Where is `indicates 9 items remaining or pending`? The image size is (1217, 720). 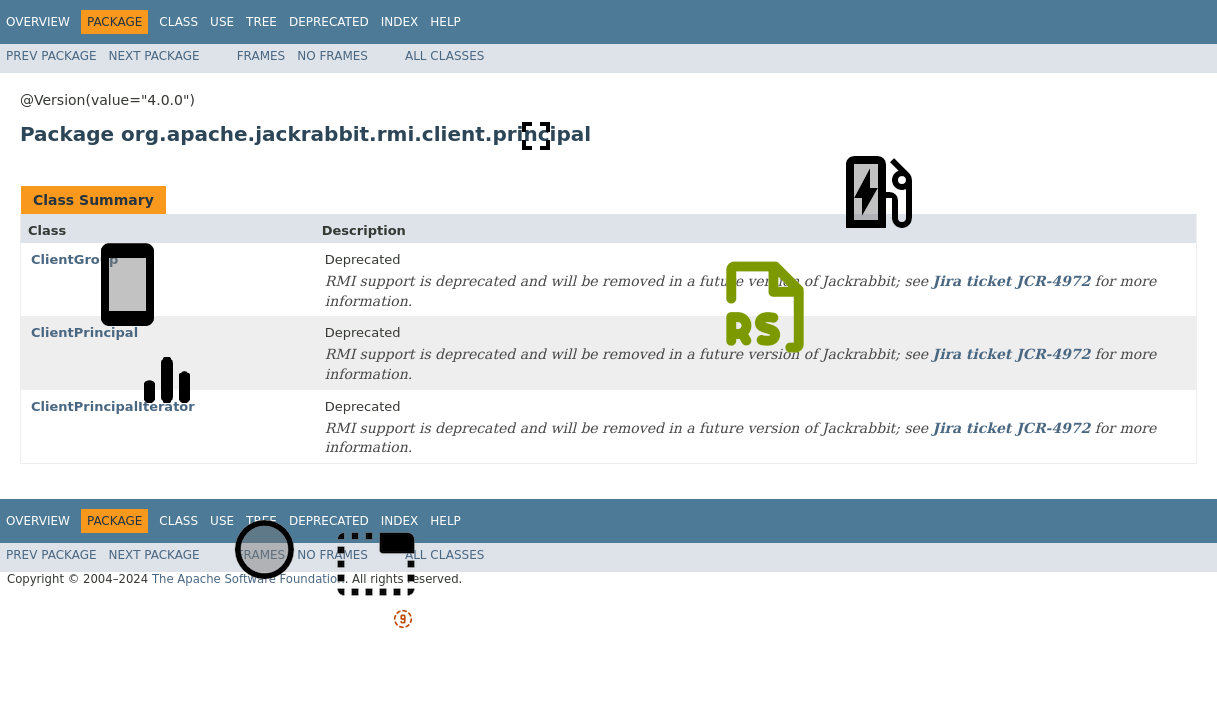 indicates 9 items remaining or pending is located at coordinates (403, 619).